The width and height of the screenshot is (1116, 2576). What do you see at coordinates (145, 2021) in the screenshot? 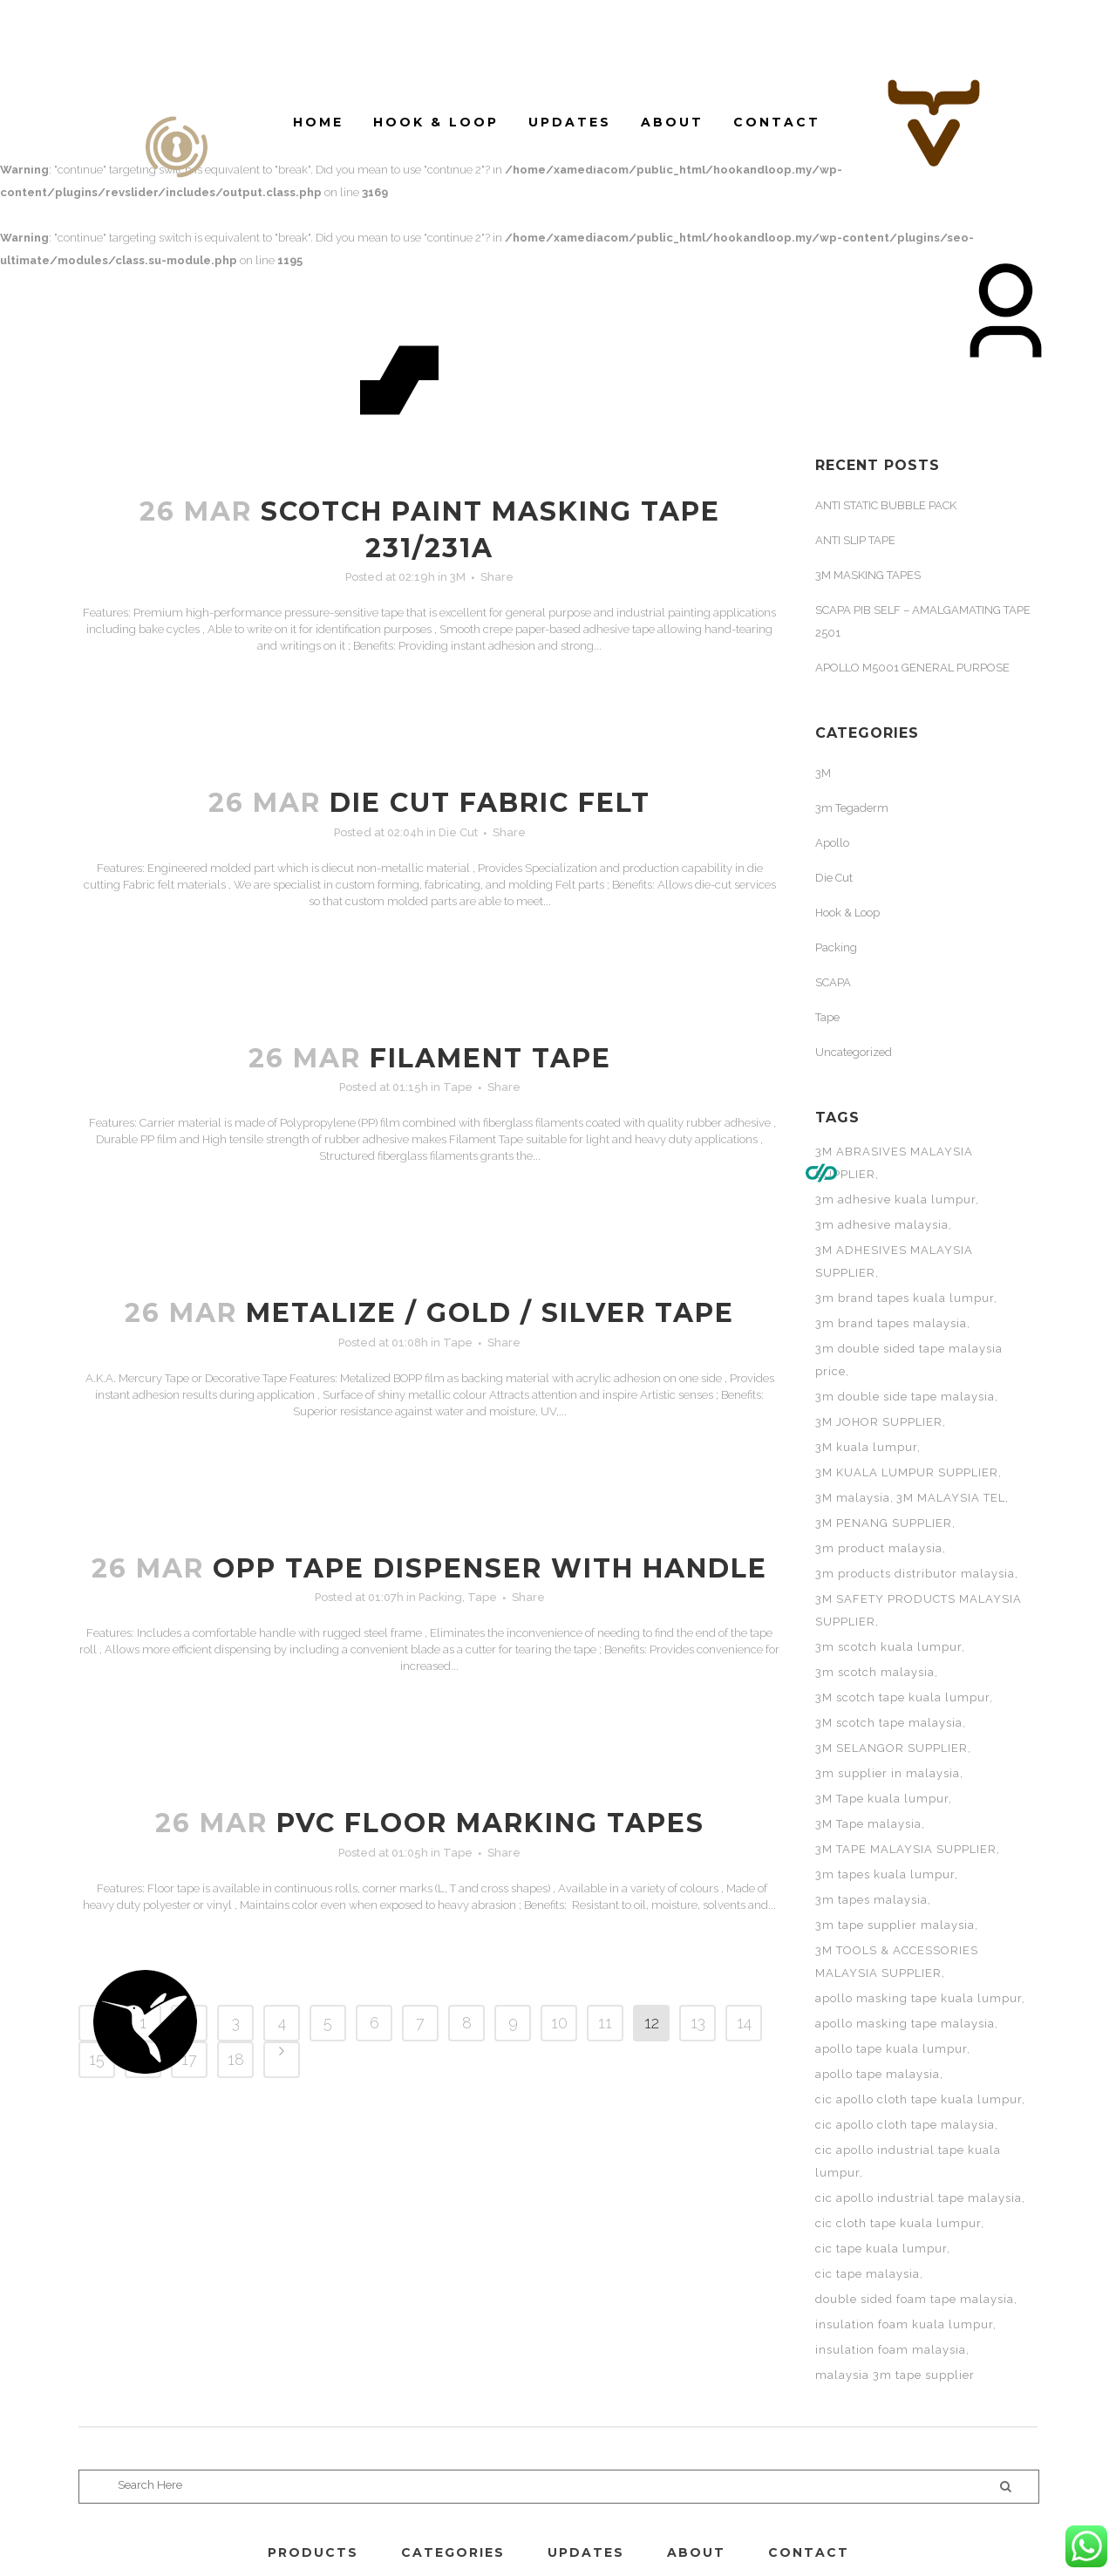
I see `InterBase database software logo` at bounding box center [145, 2021].